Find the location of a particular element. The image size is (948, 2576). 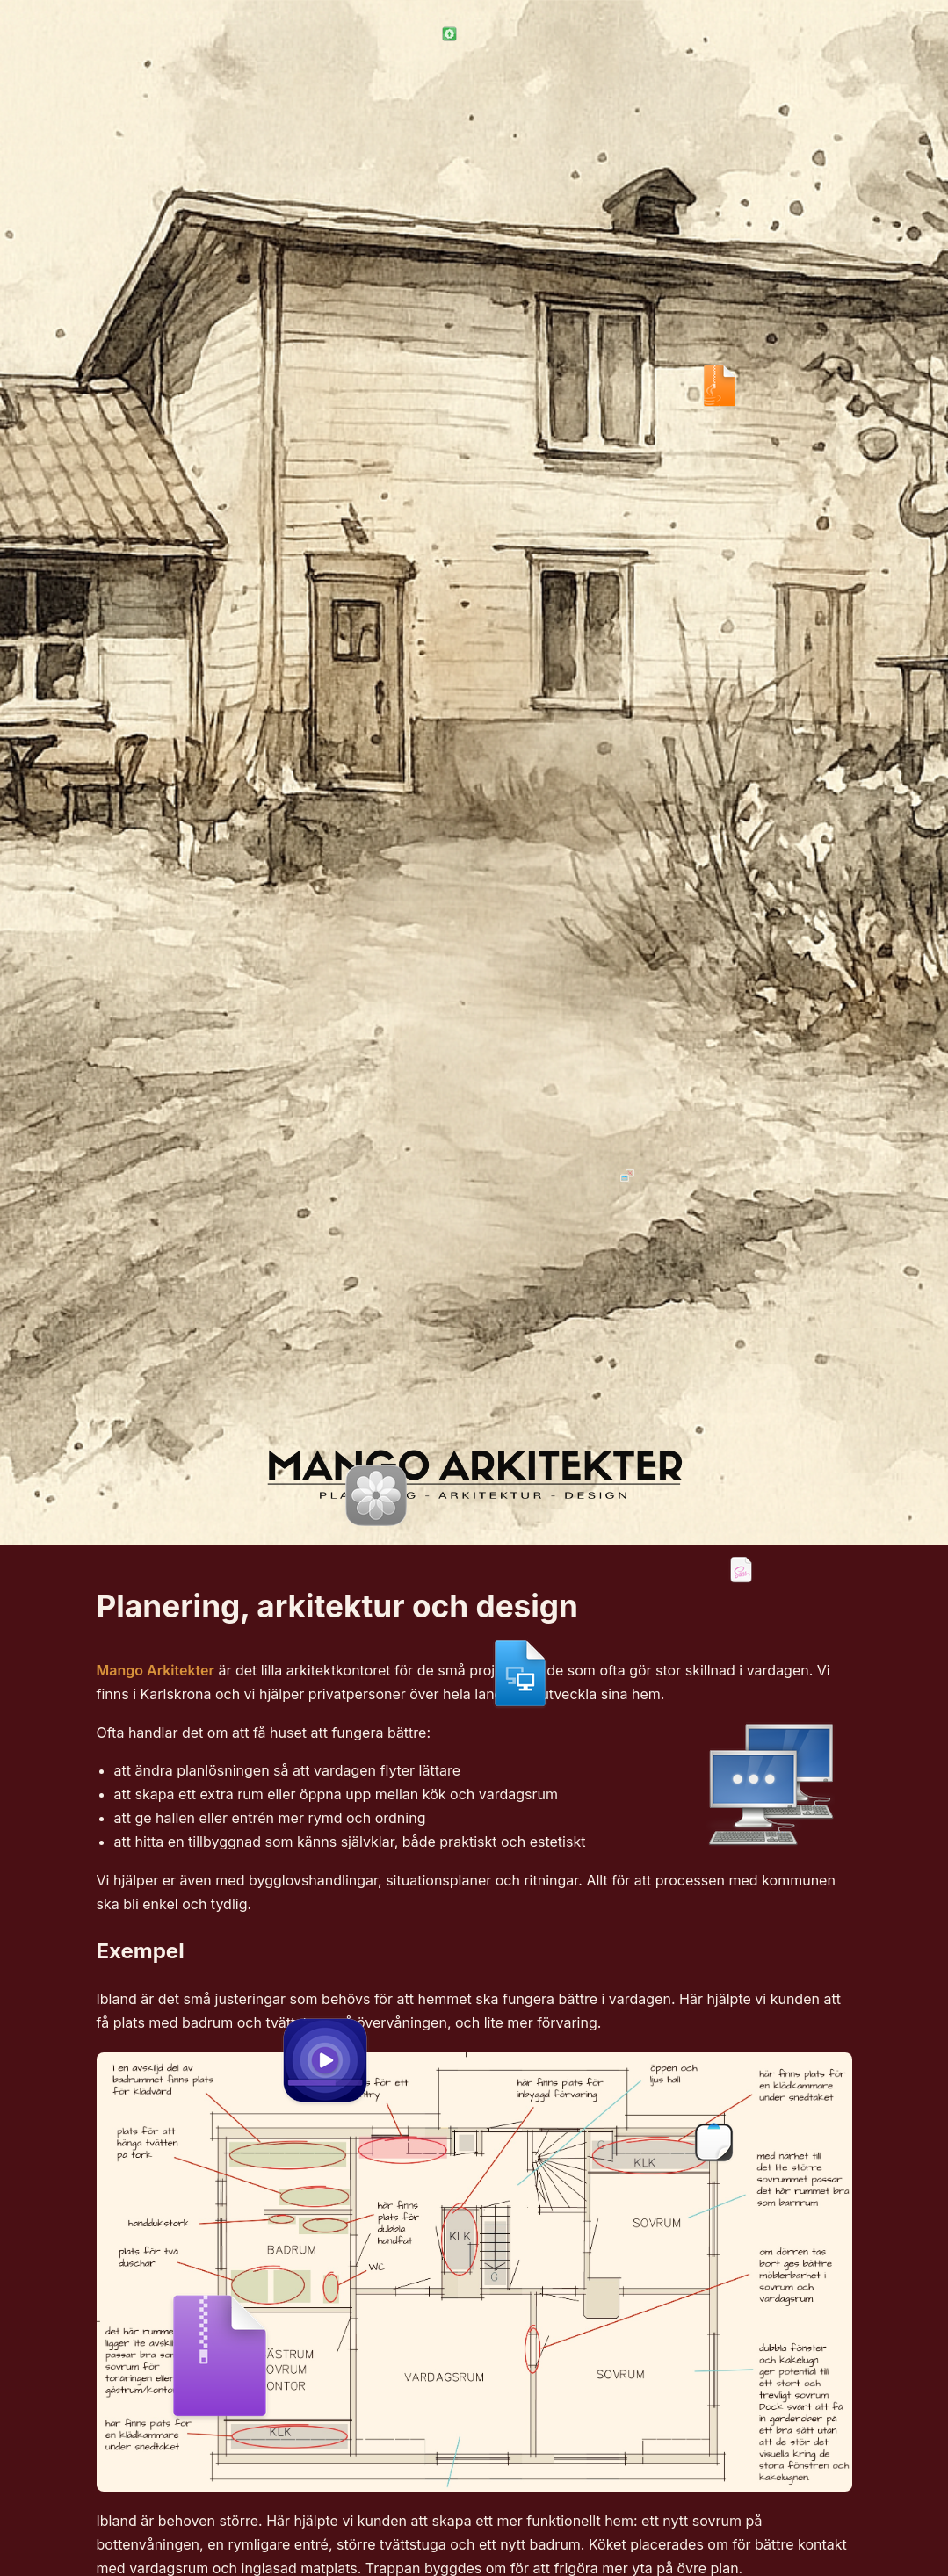

open the photos app is located at coordinates (376, 1495).